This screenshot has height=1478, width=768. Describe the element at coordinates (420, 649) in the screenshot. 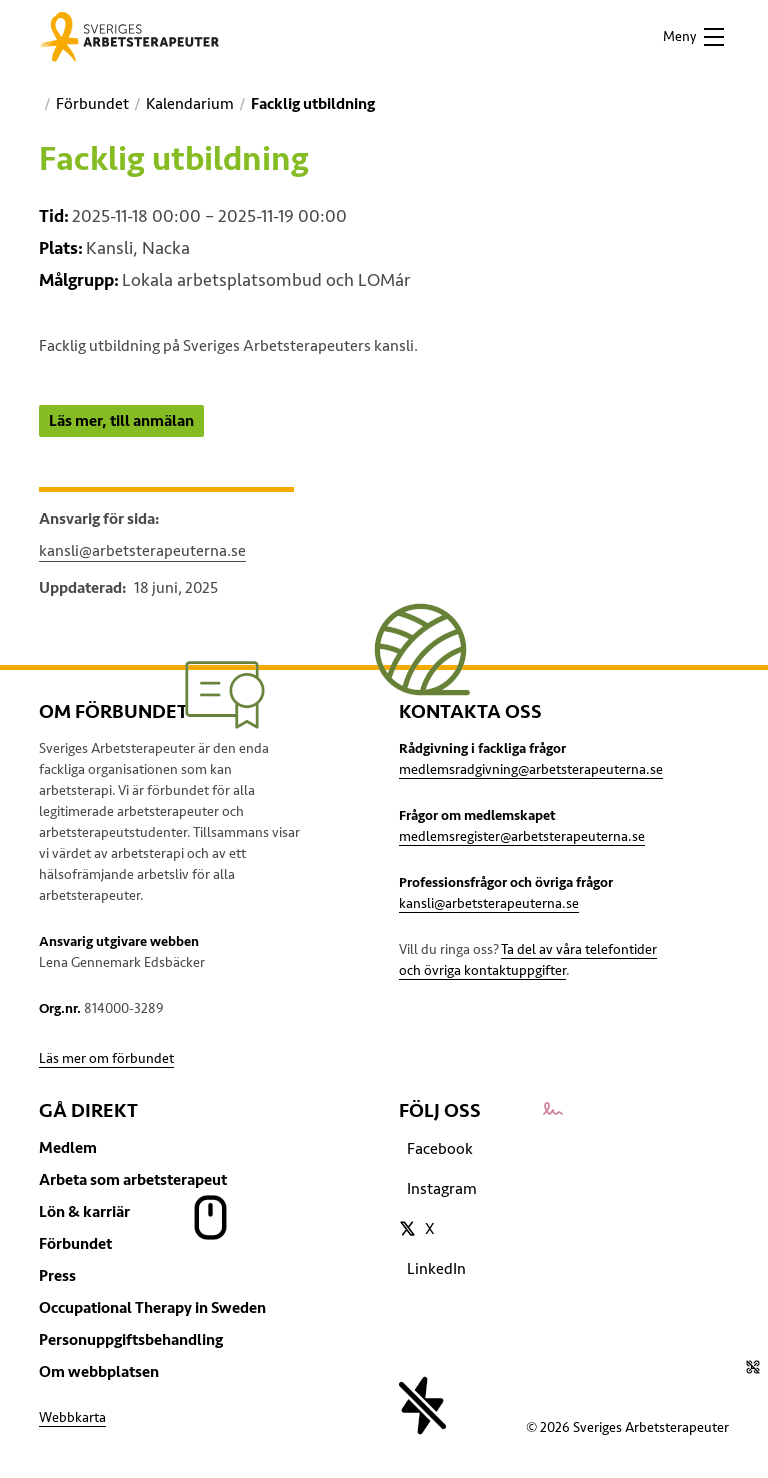

I see `access knitting or crochet projects` at that location.